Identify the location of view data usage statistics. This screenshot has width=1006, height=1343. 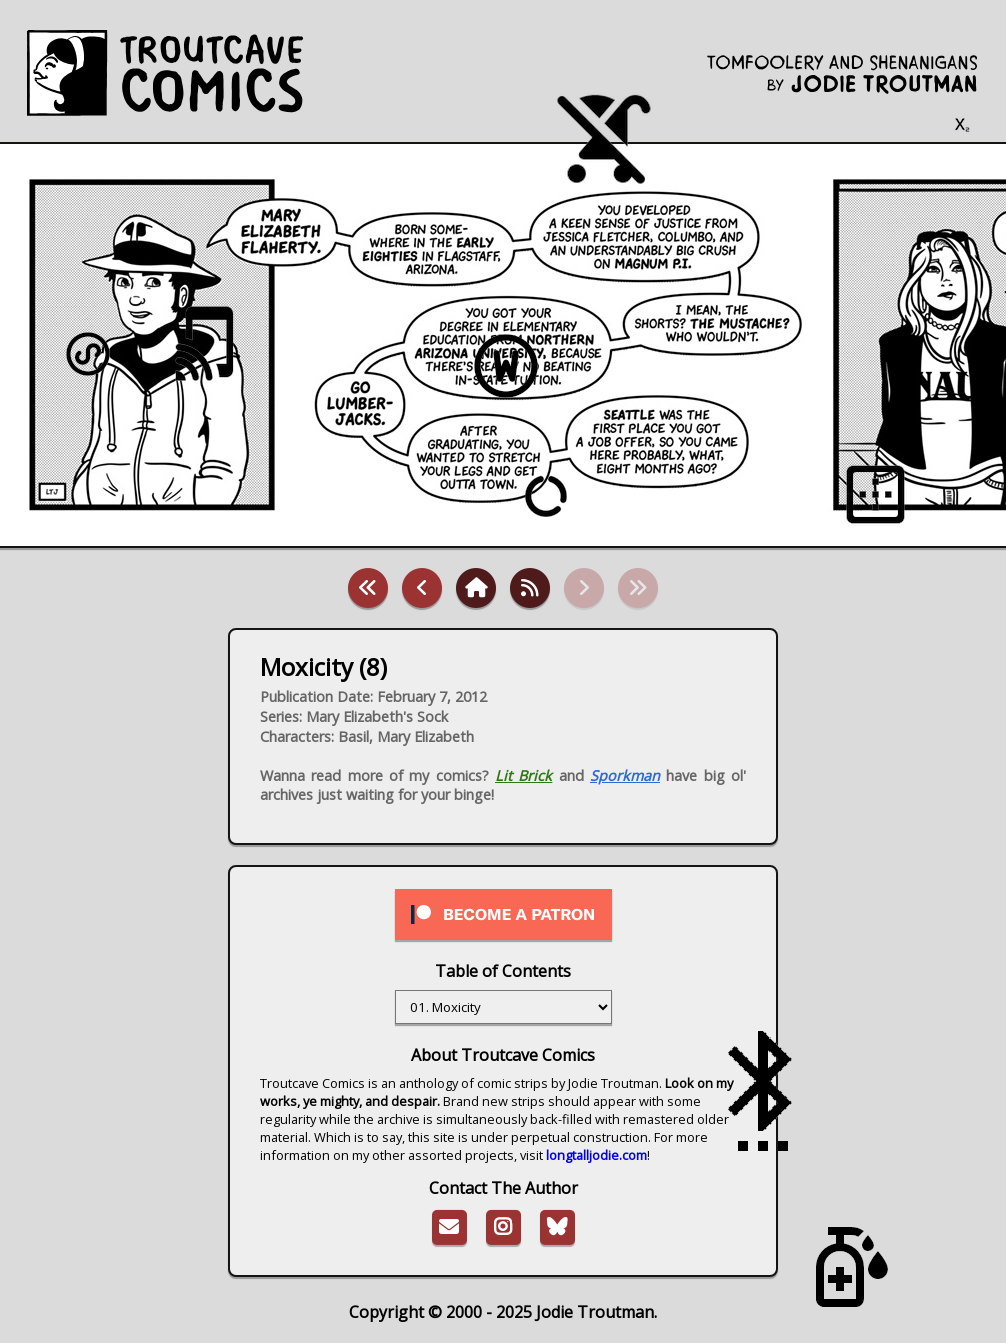
(546, 496).